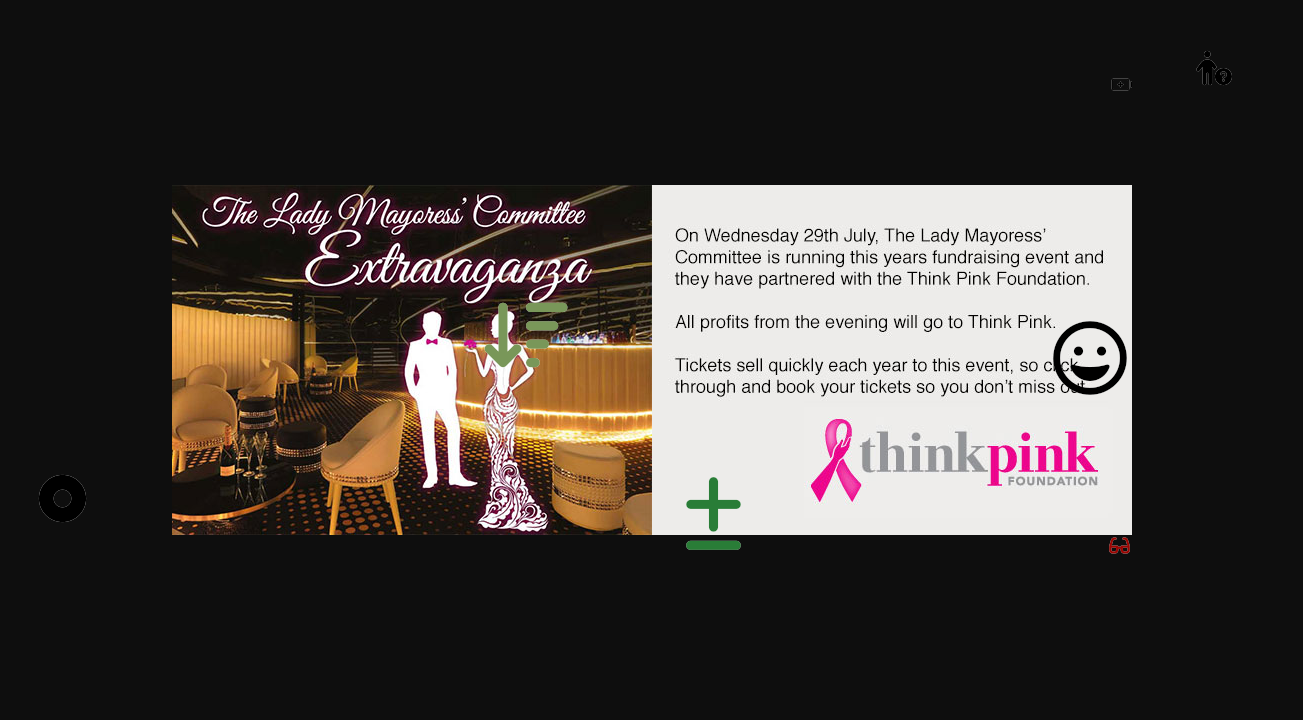  Describe the element at coordinates (1121, 84) in the screenshot. I see `add or extend battery life` at that location.